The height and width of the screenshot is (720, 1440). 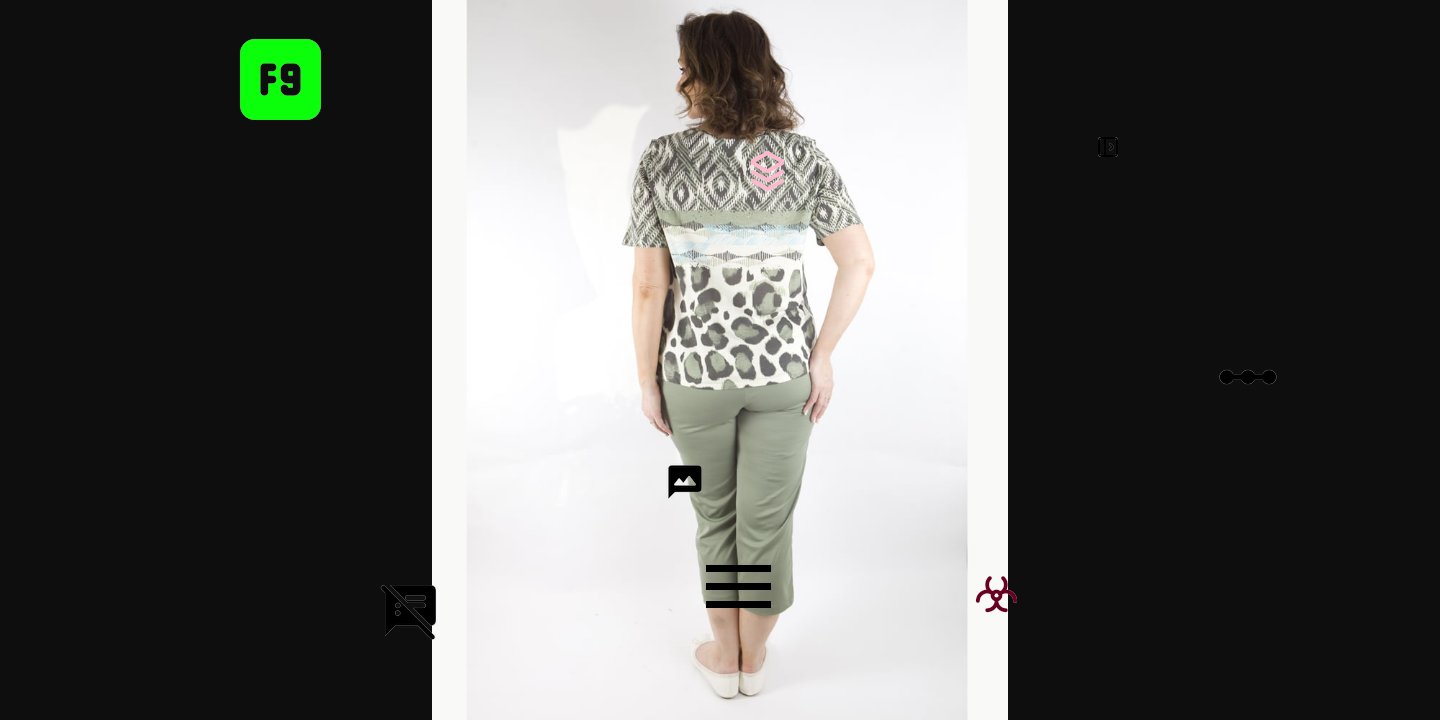 I want to click on new multimedia message received, so click(x=685, y=482).